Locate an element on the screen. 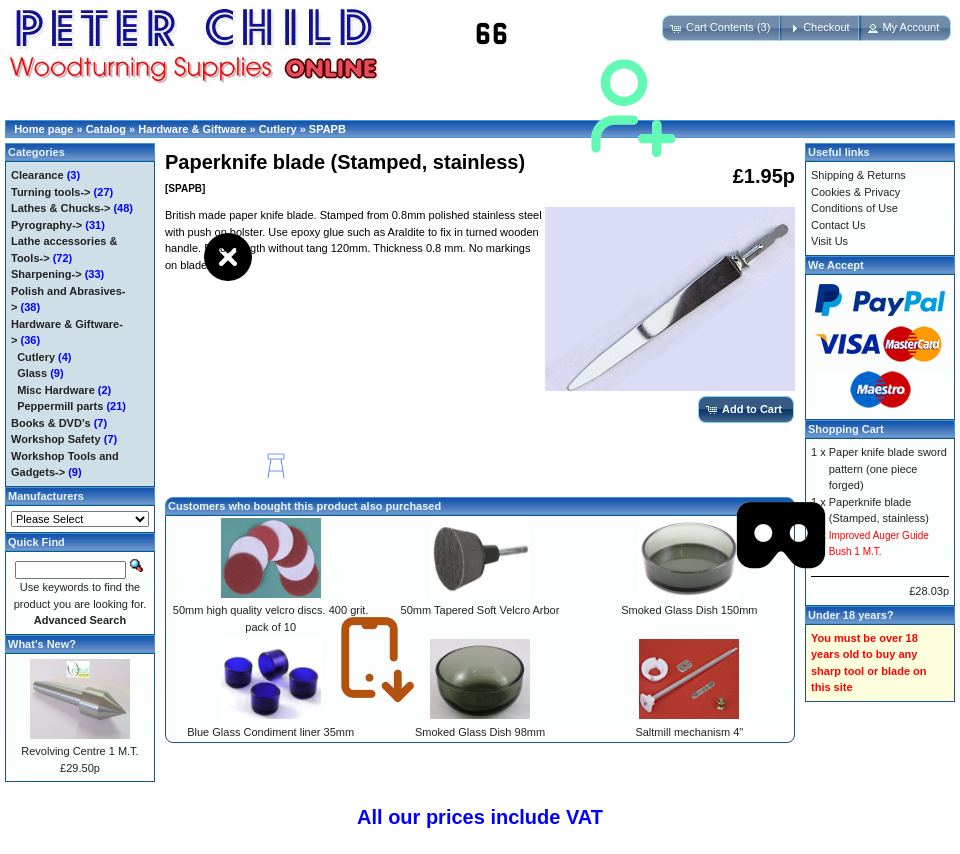  add a new contact or friend is located at coordinates (624, 106).